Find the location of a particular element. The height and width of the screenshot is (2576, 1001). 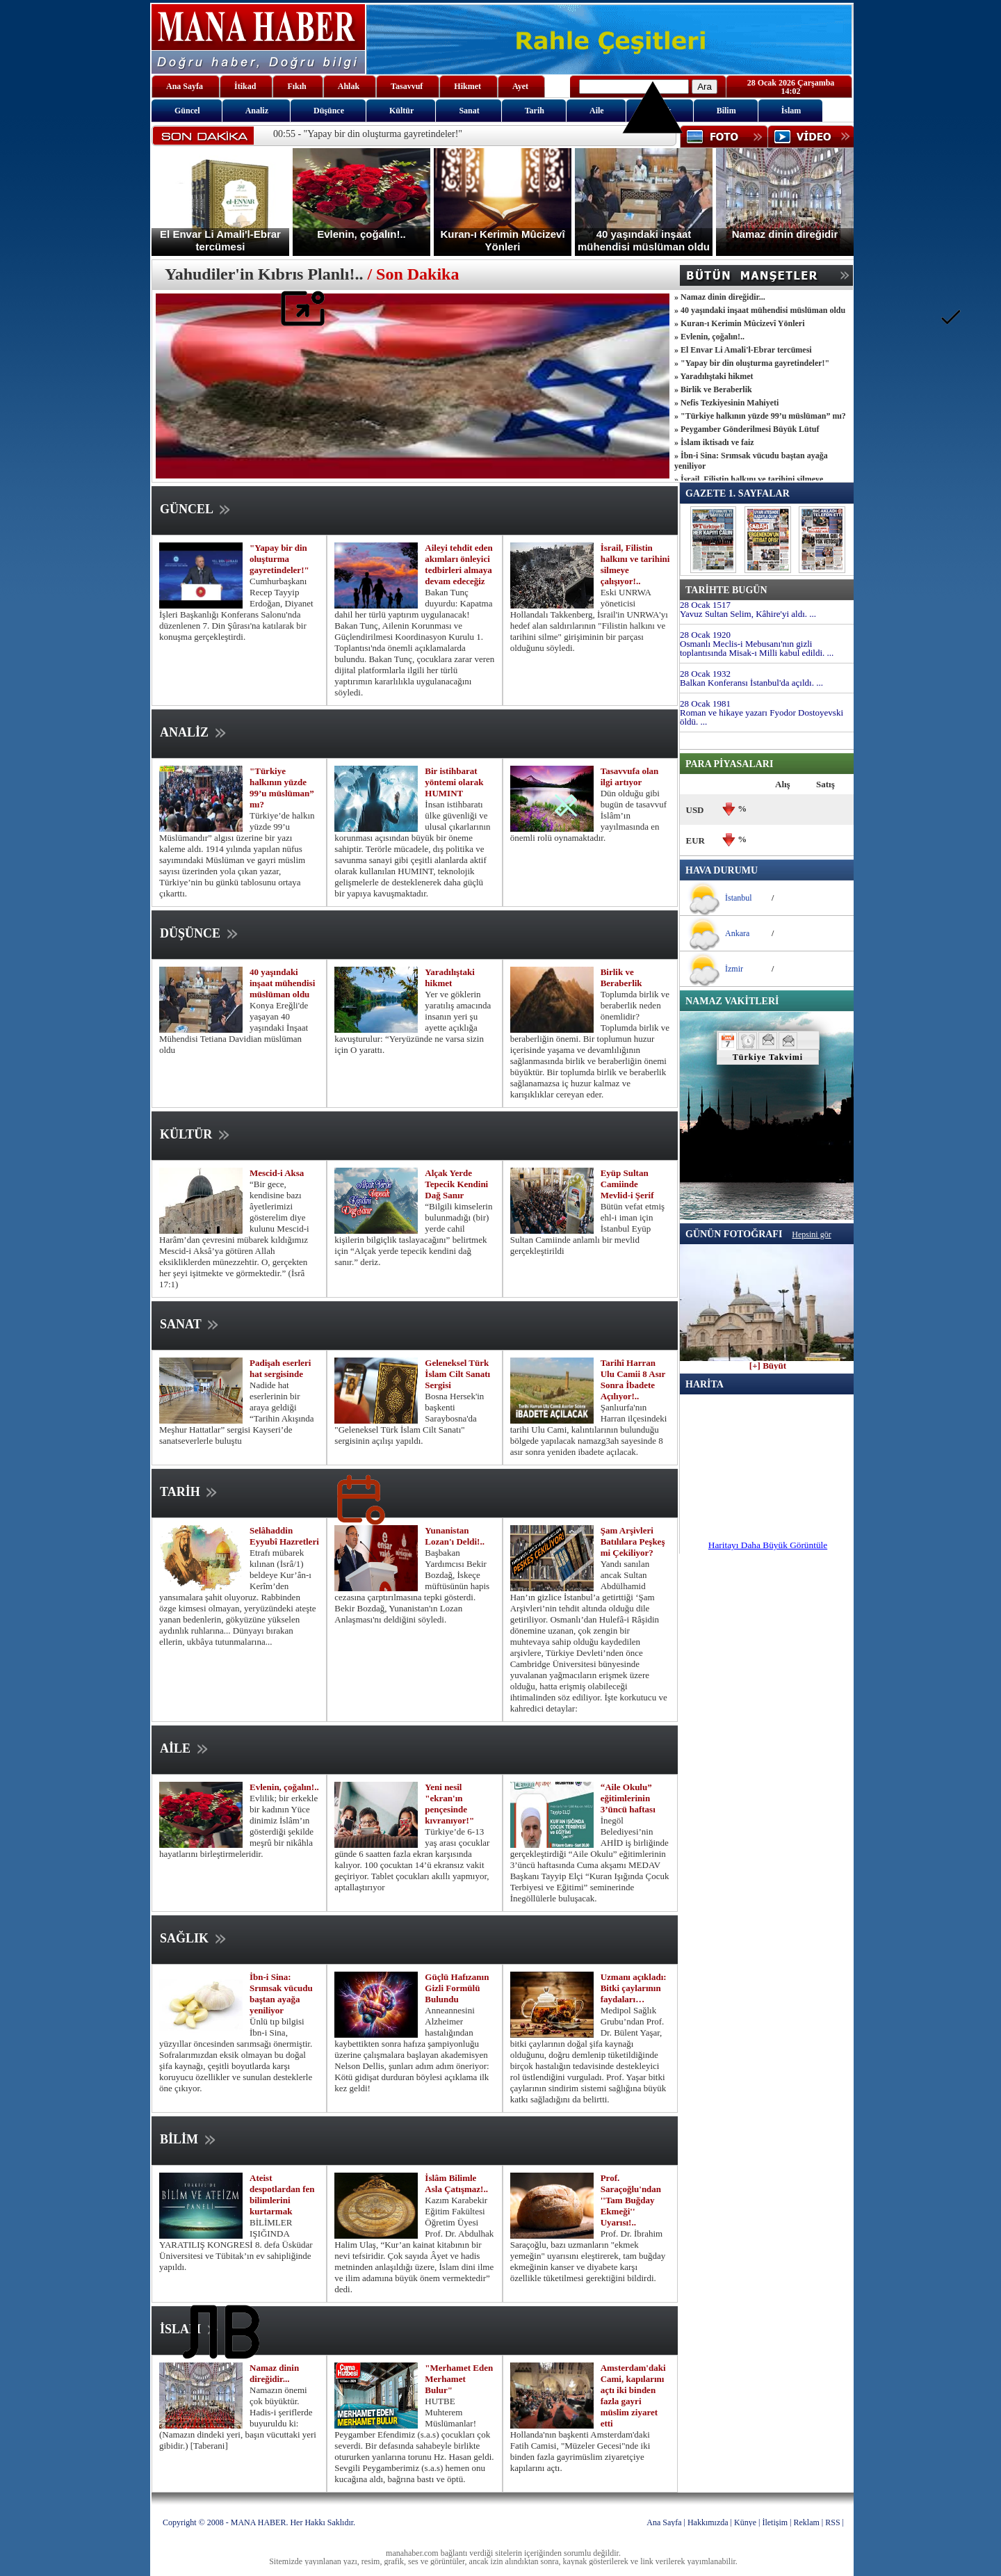

set a function breakpoint in the debugger is located at coordinates (653, 111).